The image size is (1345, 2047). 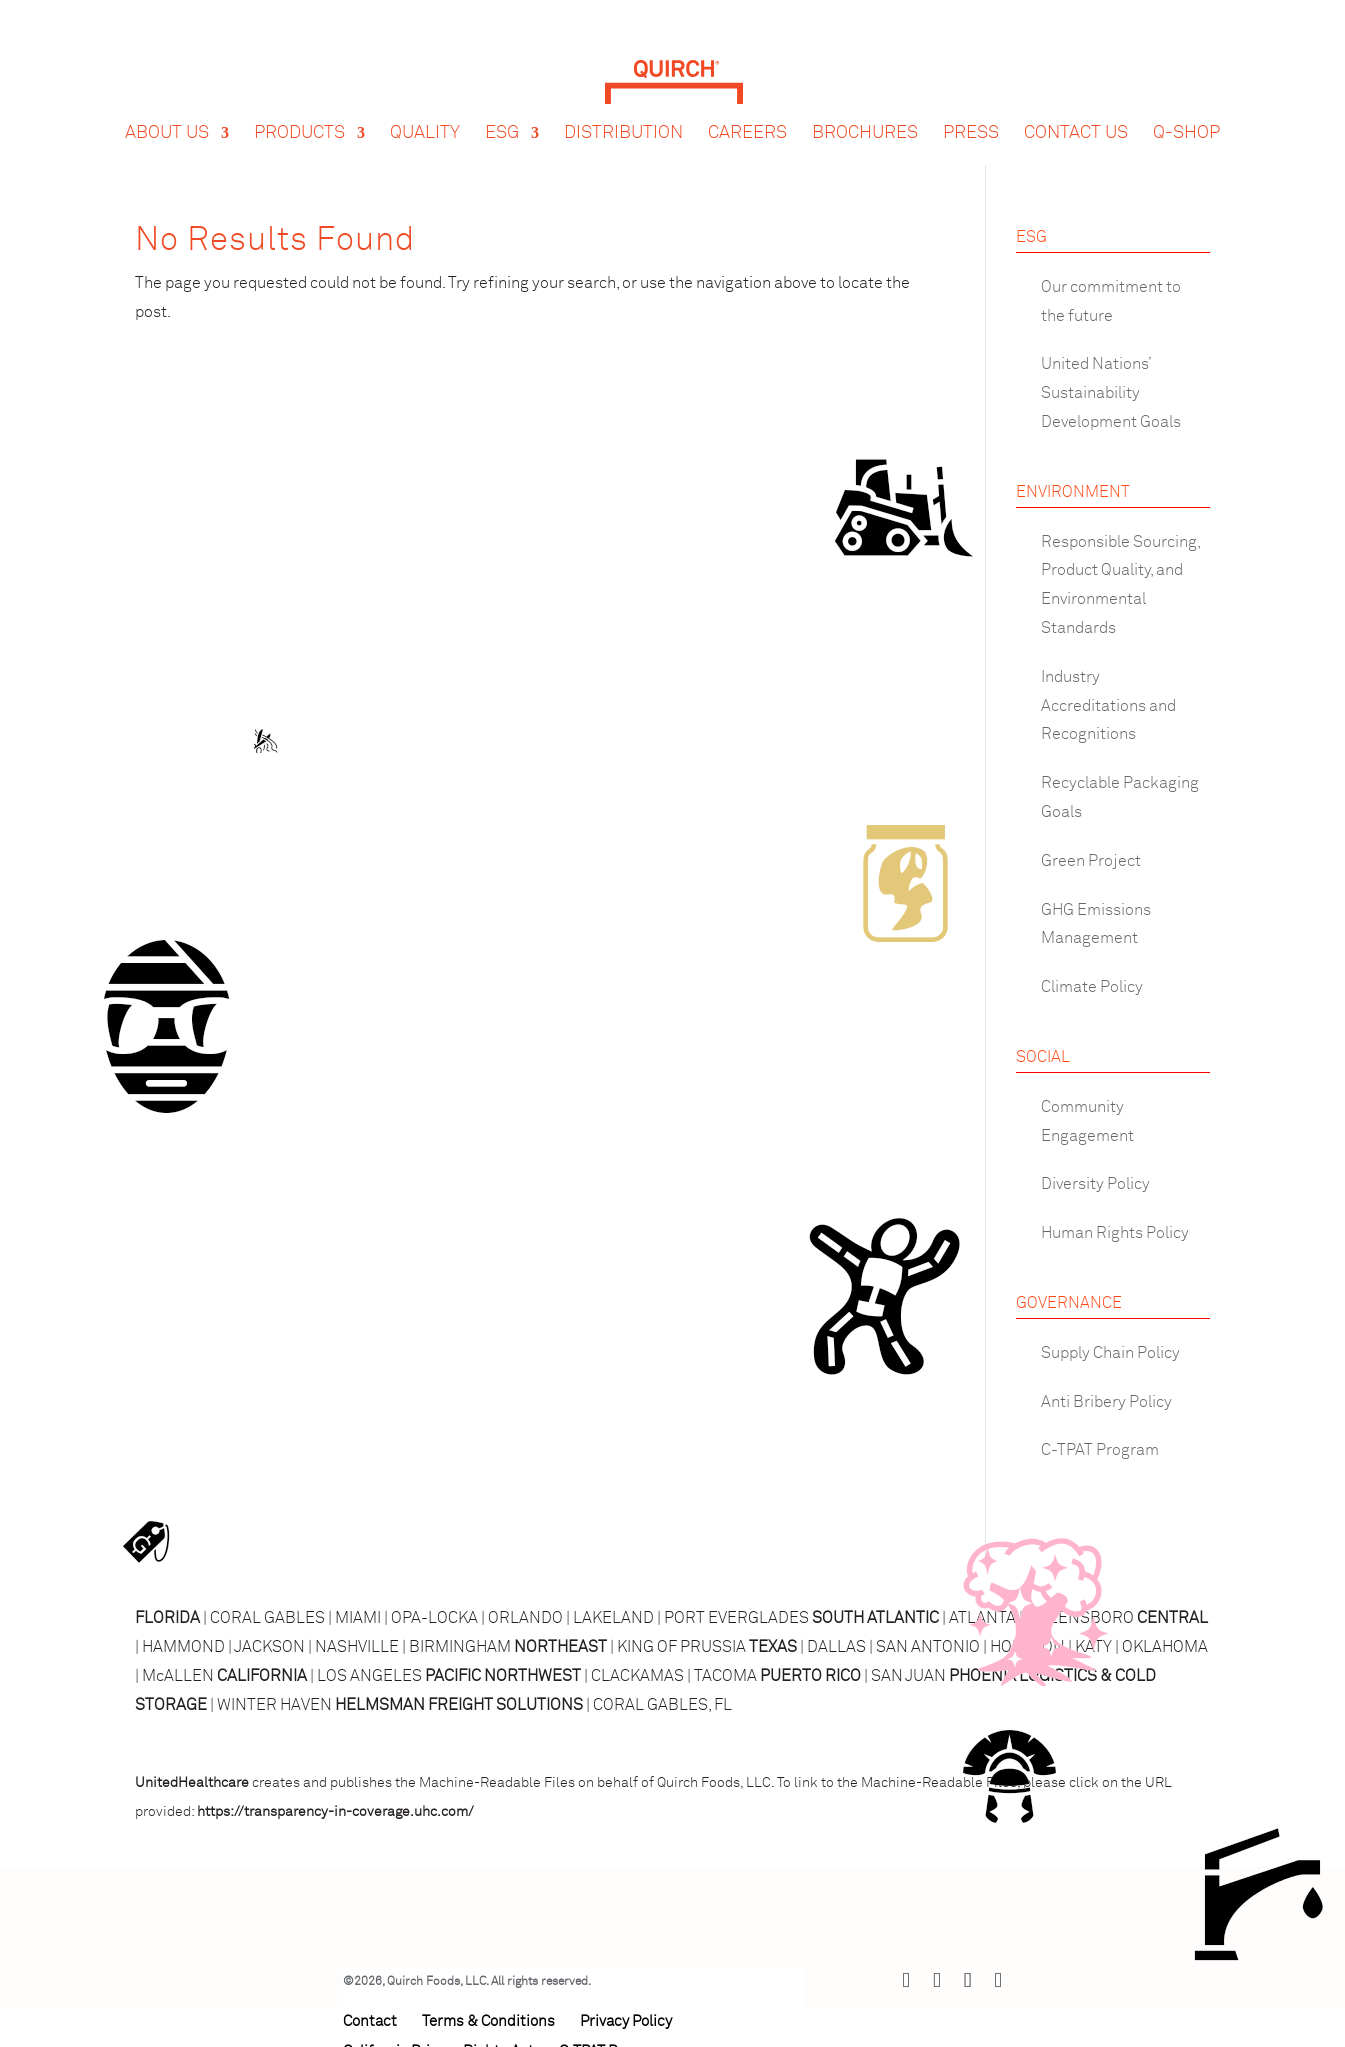 I want to click on holy oak tree icon for fantasy or RPG game element, so click(x=1036, y=1611).